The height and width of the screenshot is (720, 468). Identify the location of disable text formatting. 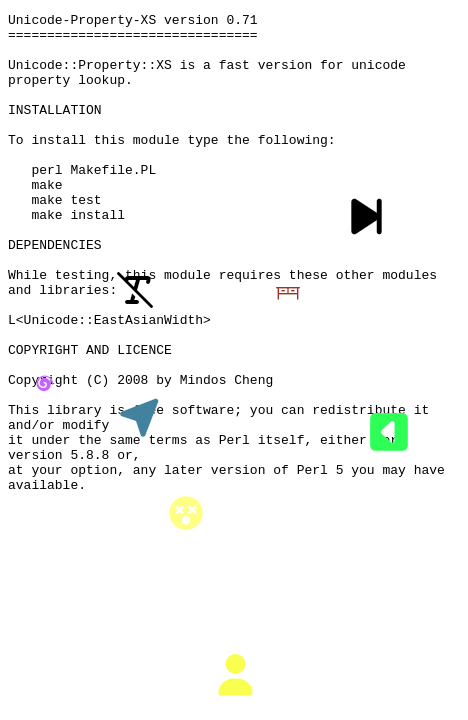
(135, 290).